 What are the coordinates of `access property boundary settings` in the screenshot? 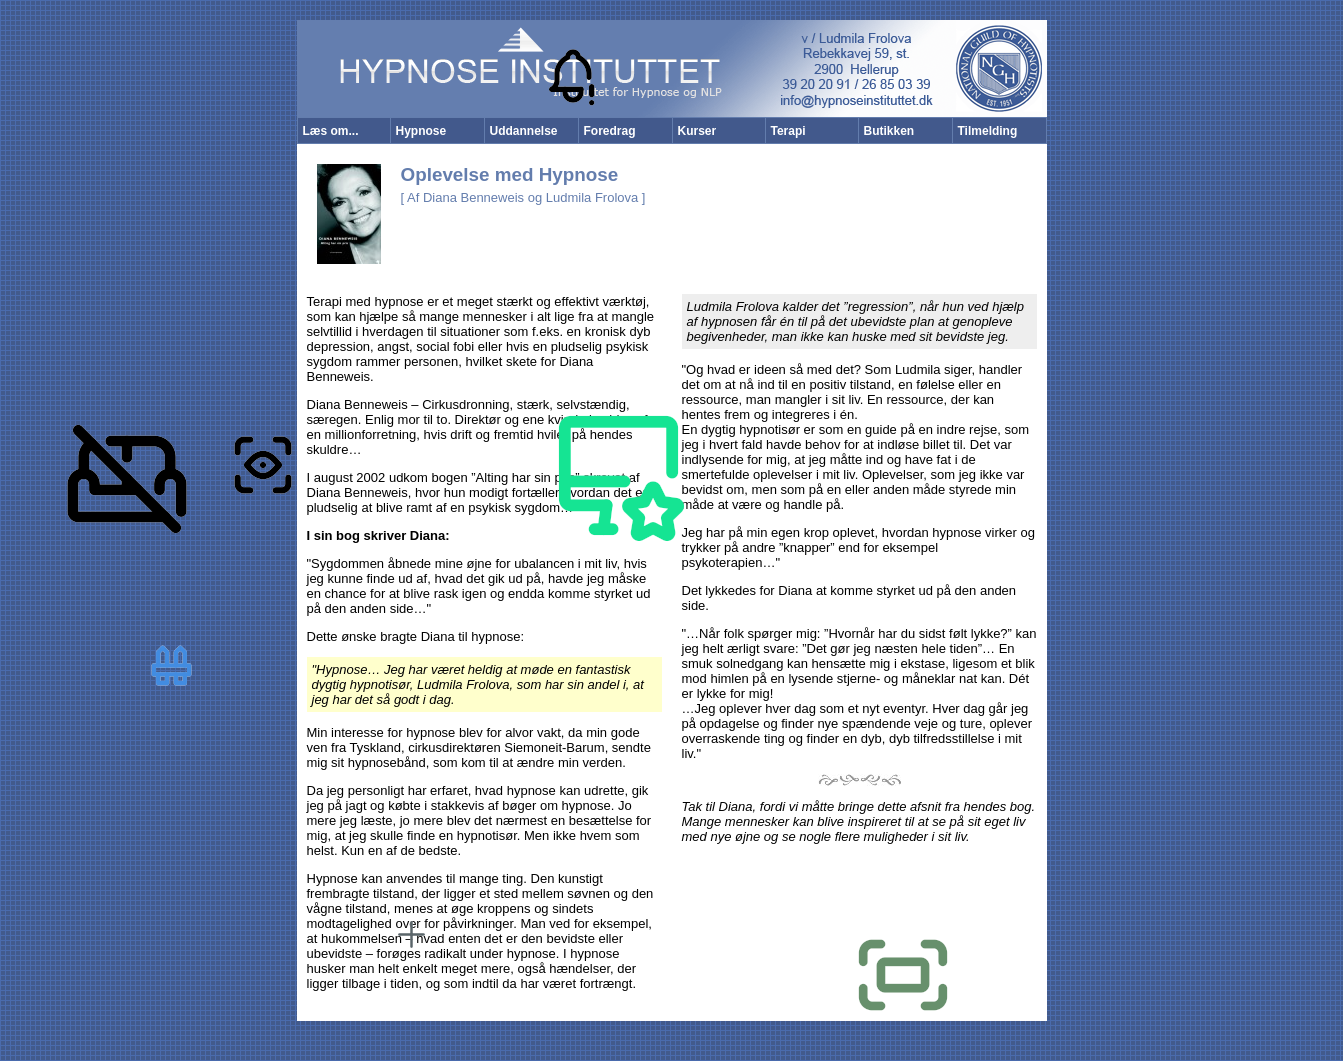 It's located at (171, 665).